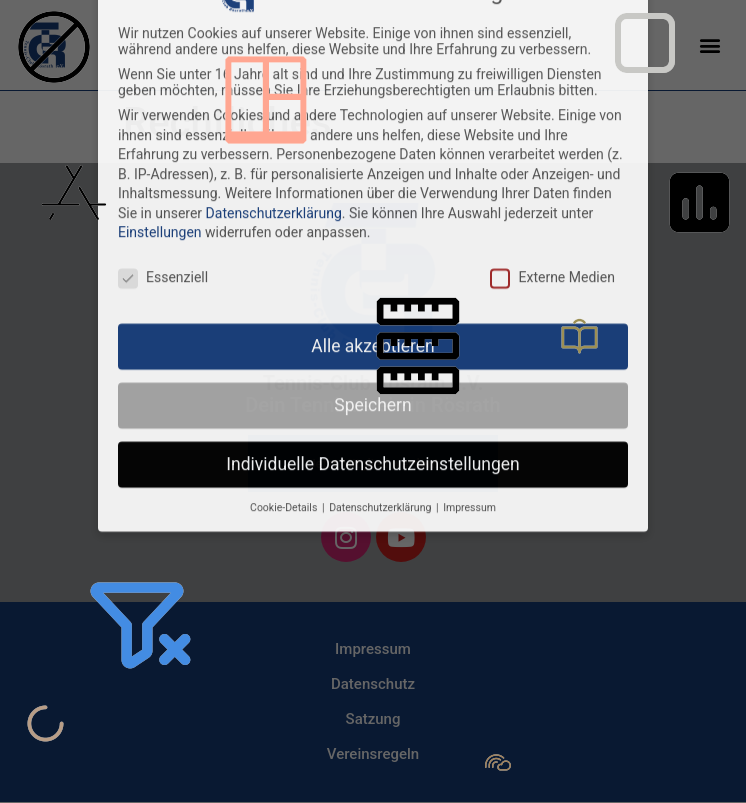 This screenshot has width=746, height=803. I want to click on clear all filters, so click(137, 622).